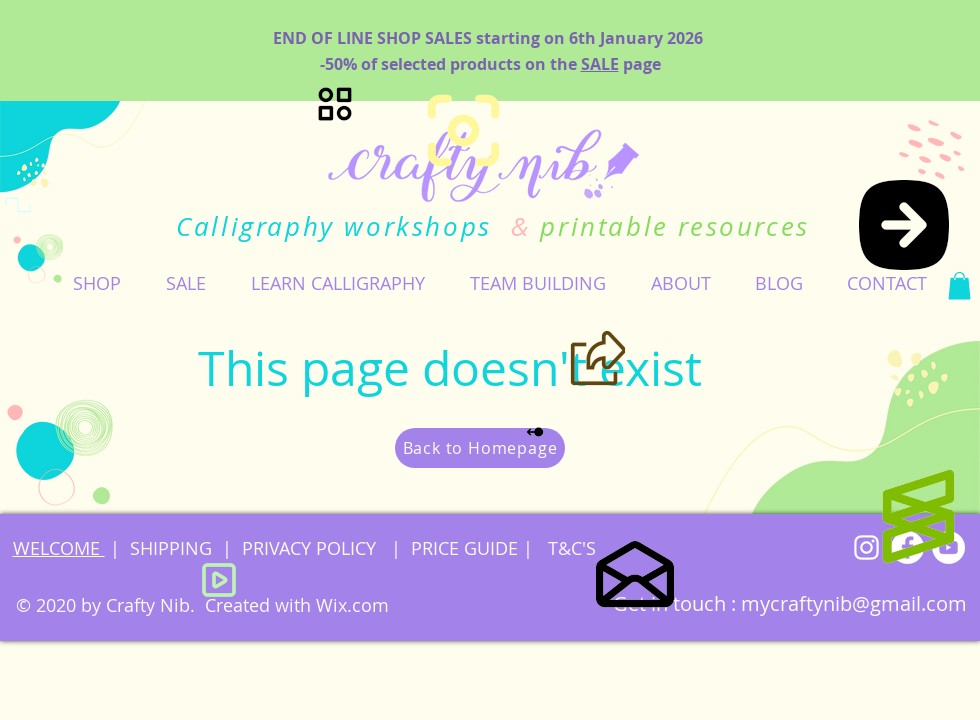  I want to click on swipe left to dismiss or navigate, so click(535, 432).